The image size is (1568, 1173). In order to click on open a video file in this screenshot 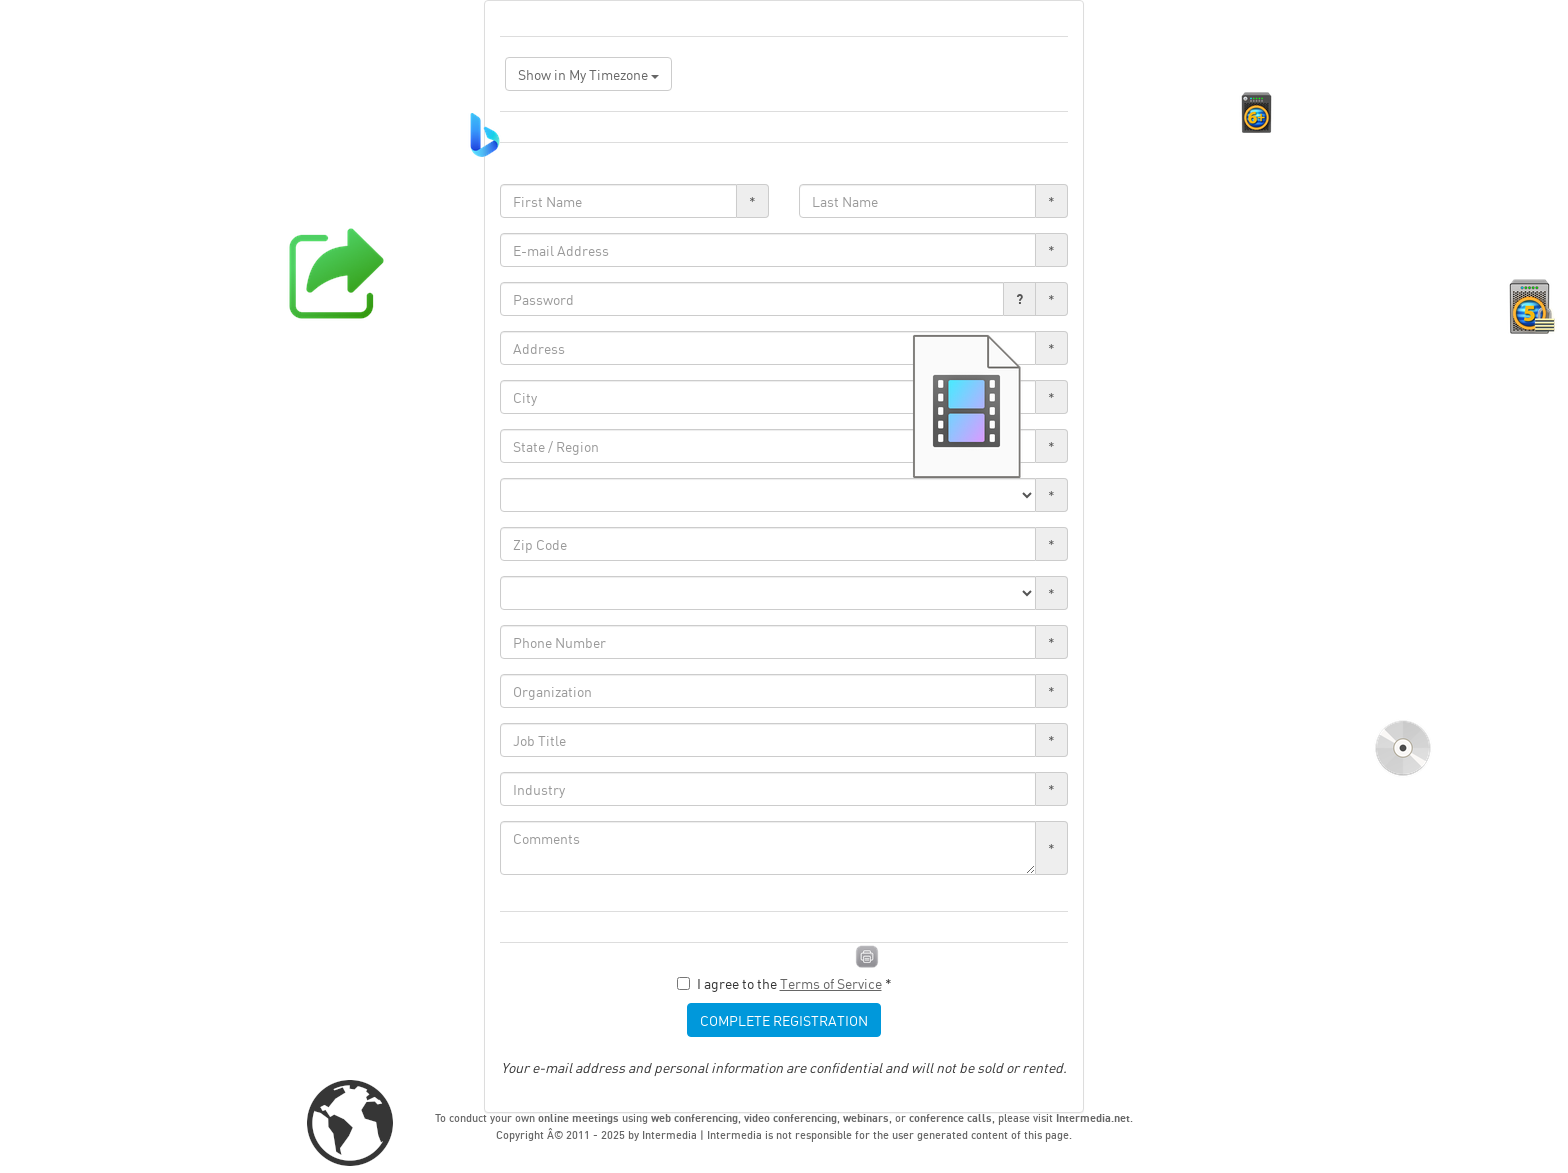, I will do `click(966, 406)`.